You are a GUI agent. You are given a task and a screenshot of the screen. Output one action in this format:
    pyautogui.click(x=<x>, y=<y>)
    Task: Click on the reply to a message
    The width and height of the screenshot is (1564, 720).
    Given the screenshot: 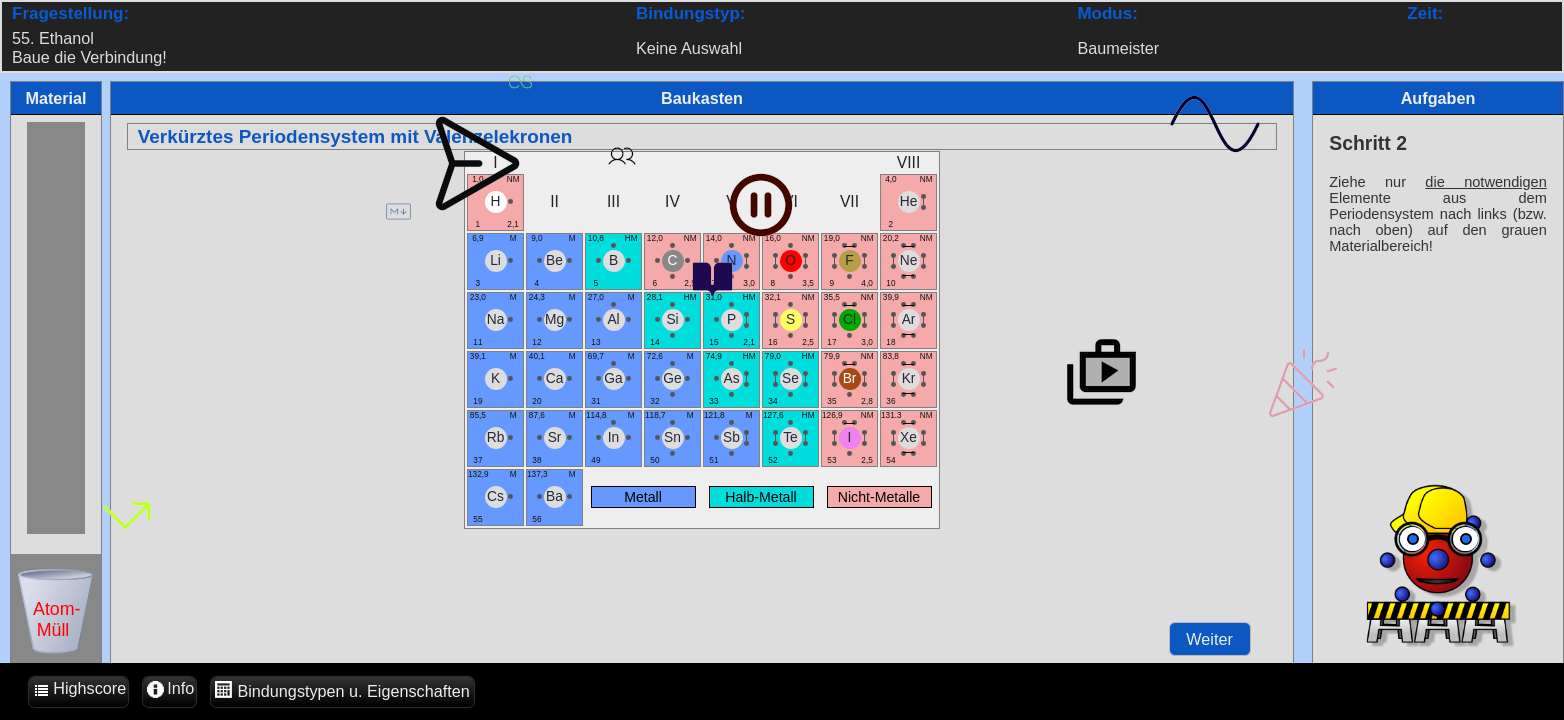 What is the action you would take?
    pyautogui.click(x=127, y=514)
    